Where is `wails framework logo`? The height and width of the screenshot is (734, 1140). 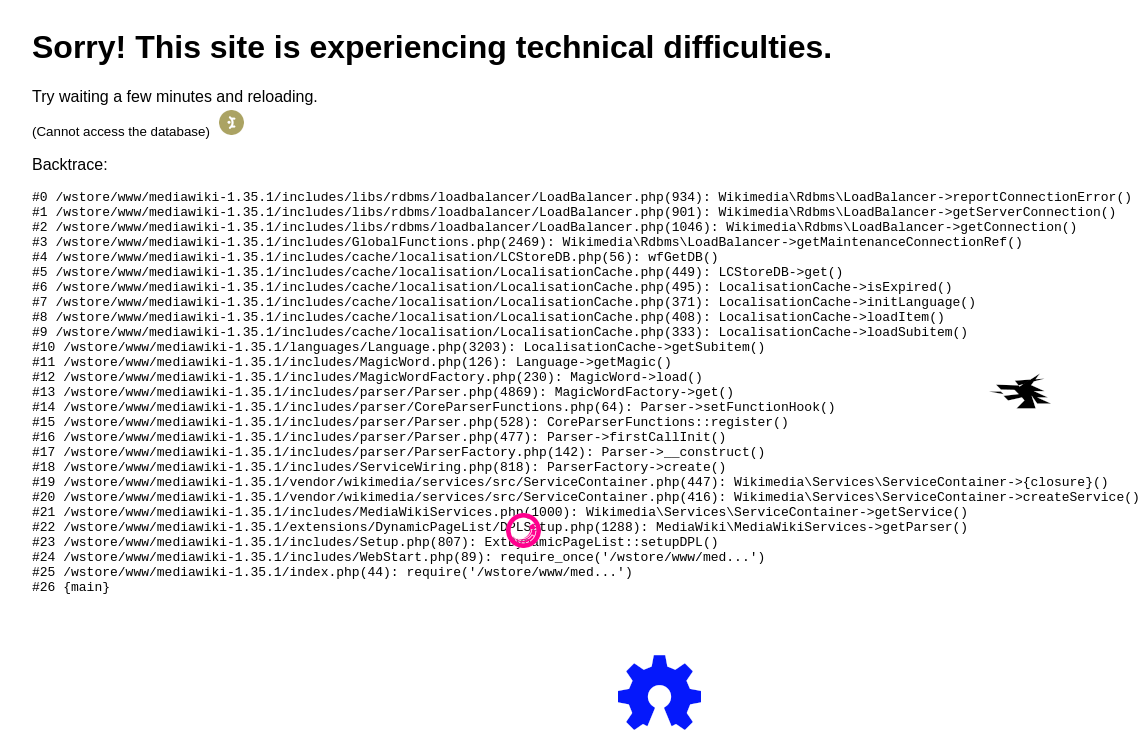
wails framework logo is located at coordinates (1020, 391).